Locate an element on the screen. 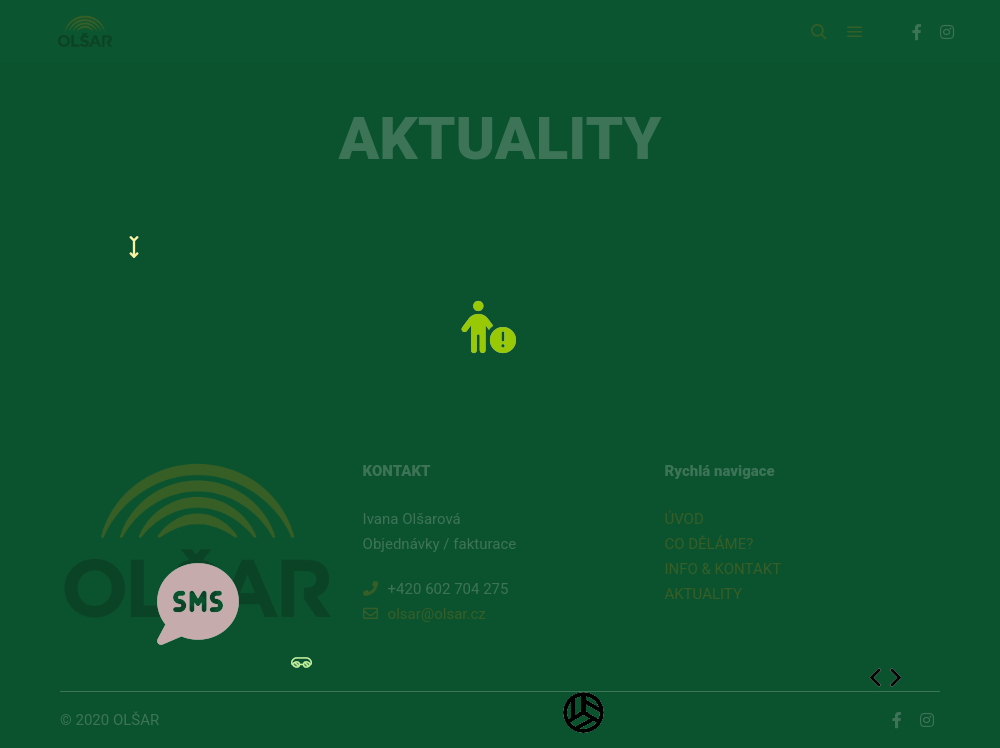  open text messaging app is located at coordinates (198, 604).